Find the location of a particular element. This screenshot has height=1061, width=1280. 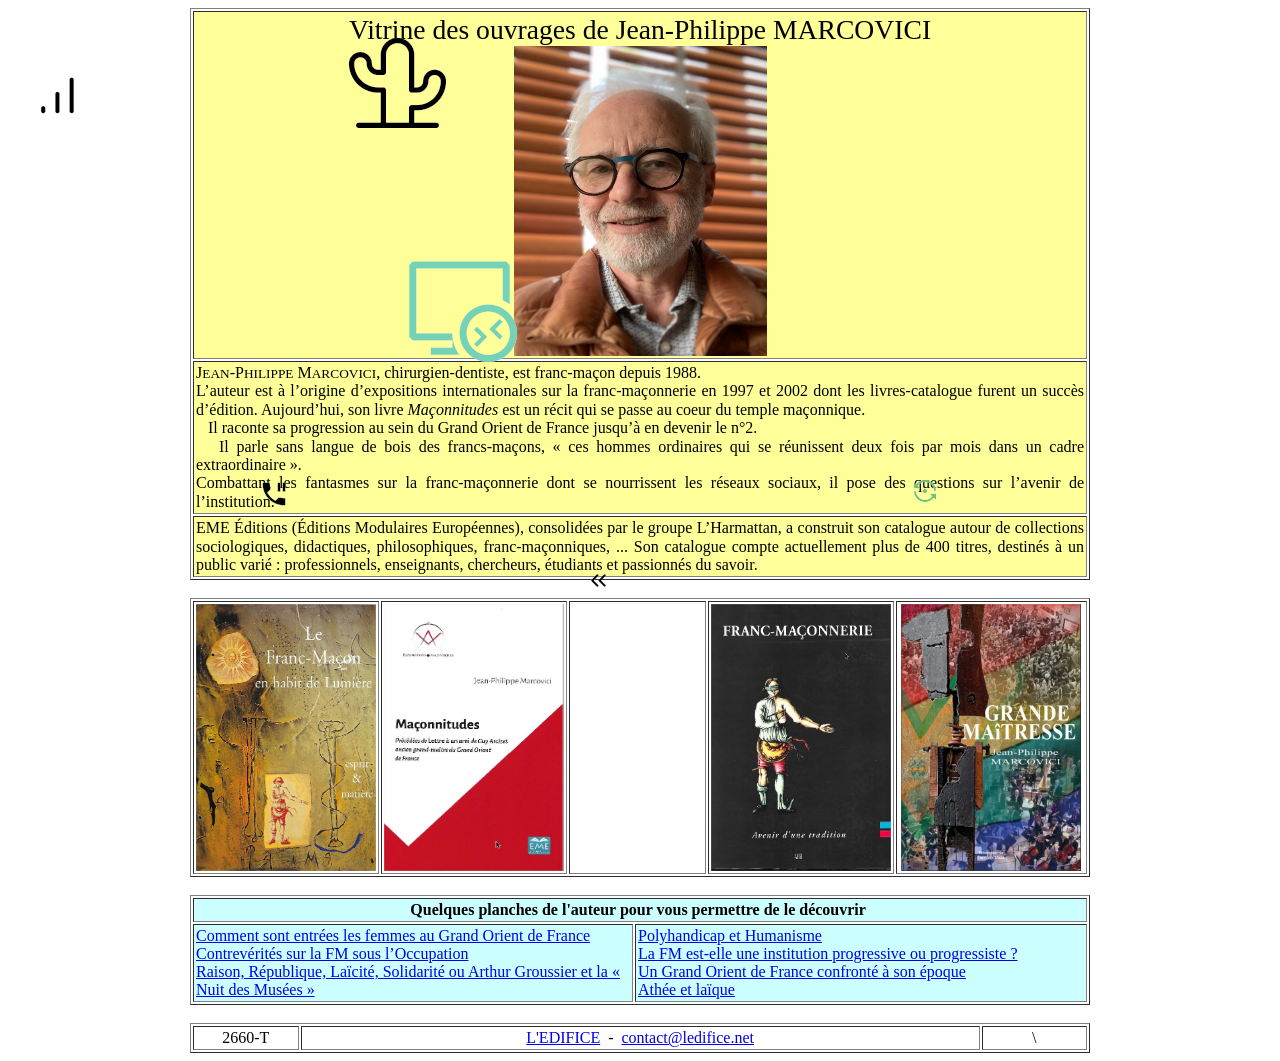

call on hold is located at coordinates (274, 494).